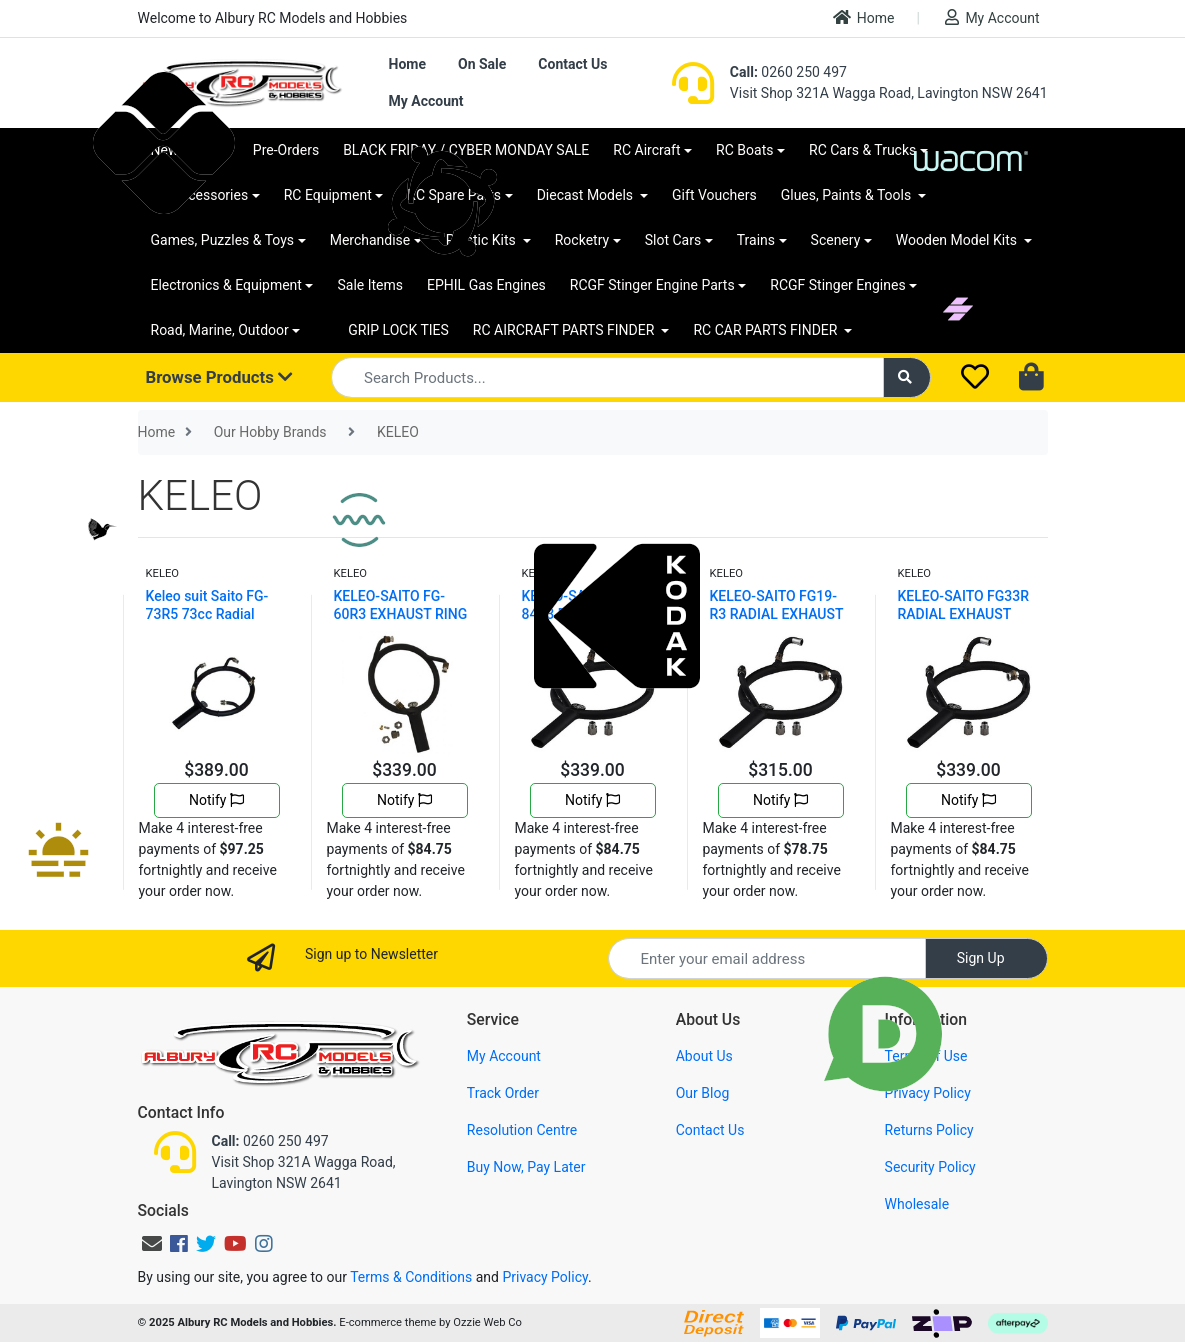 The width and height of the screenshot is (1185, 1344). I want to click on hornbill brand logo, so click(442, 201).